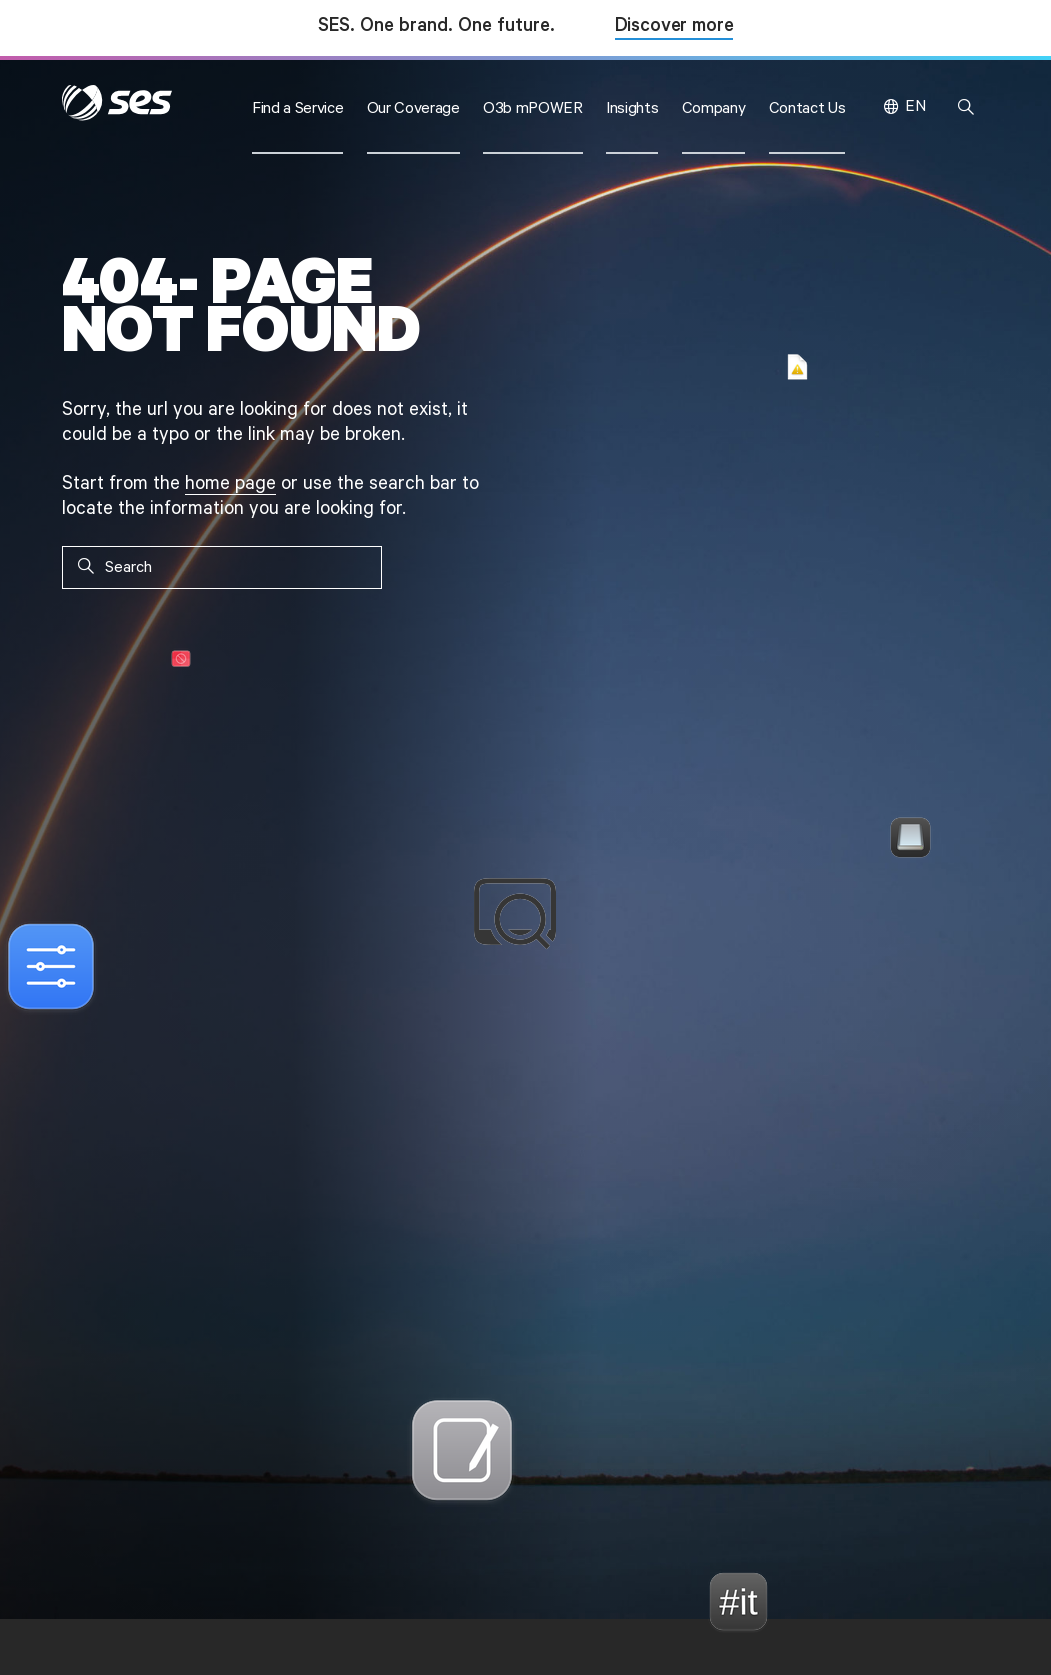 Image resolution: width=1051 pixels, height=1675 pixels. Describe the element at coordinates (738, 1601) in the screenshot. I see `open hashit, a file hashing utility app` at that location.